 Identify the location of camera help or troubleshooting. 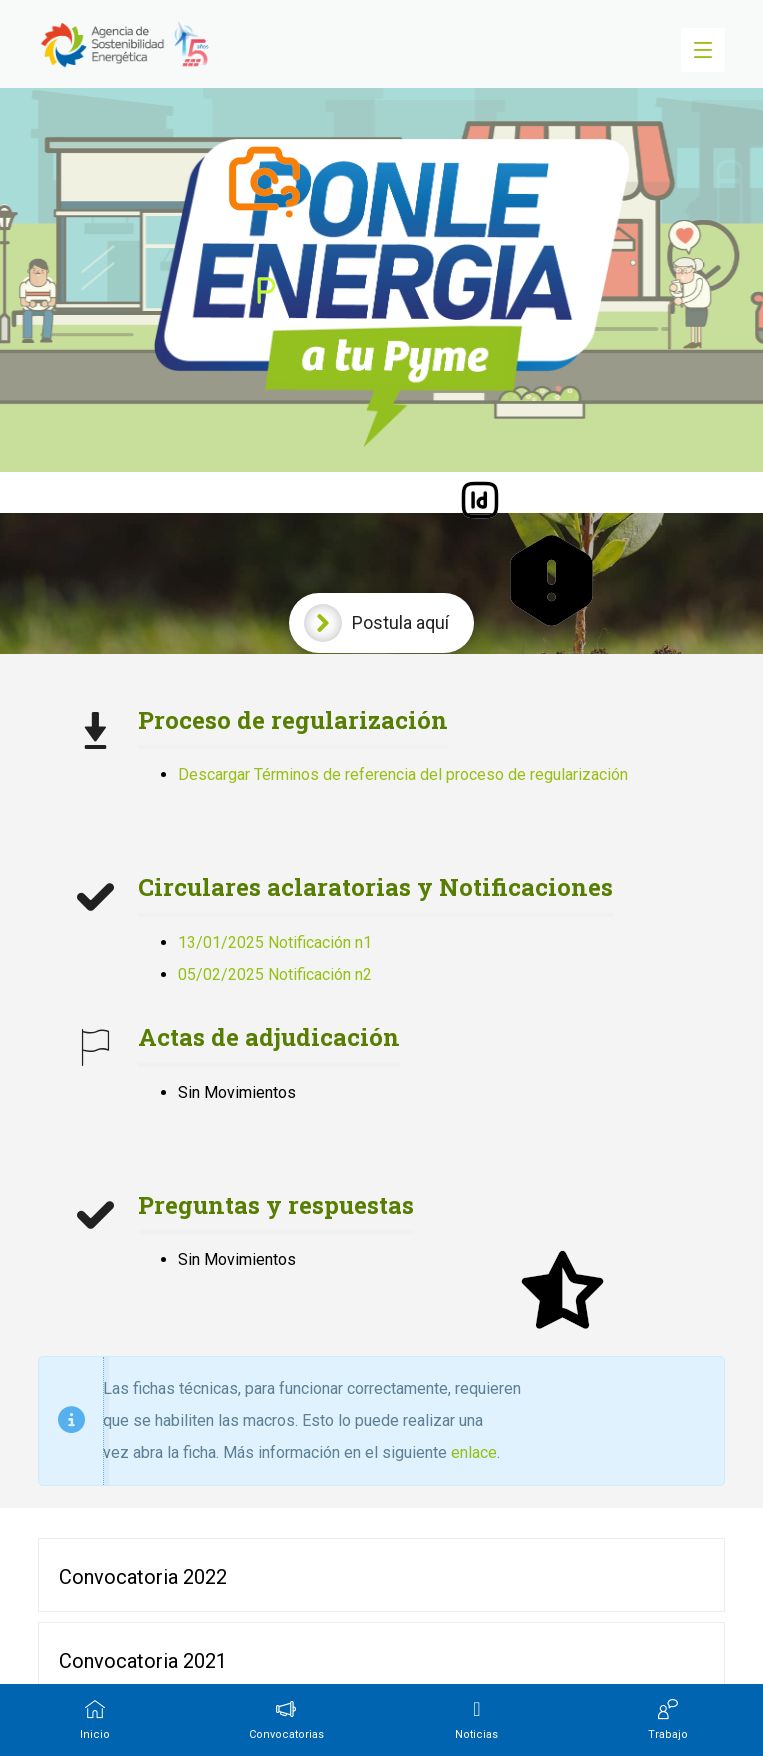
(264, 178).